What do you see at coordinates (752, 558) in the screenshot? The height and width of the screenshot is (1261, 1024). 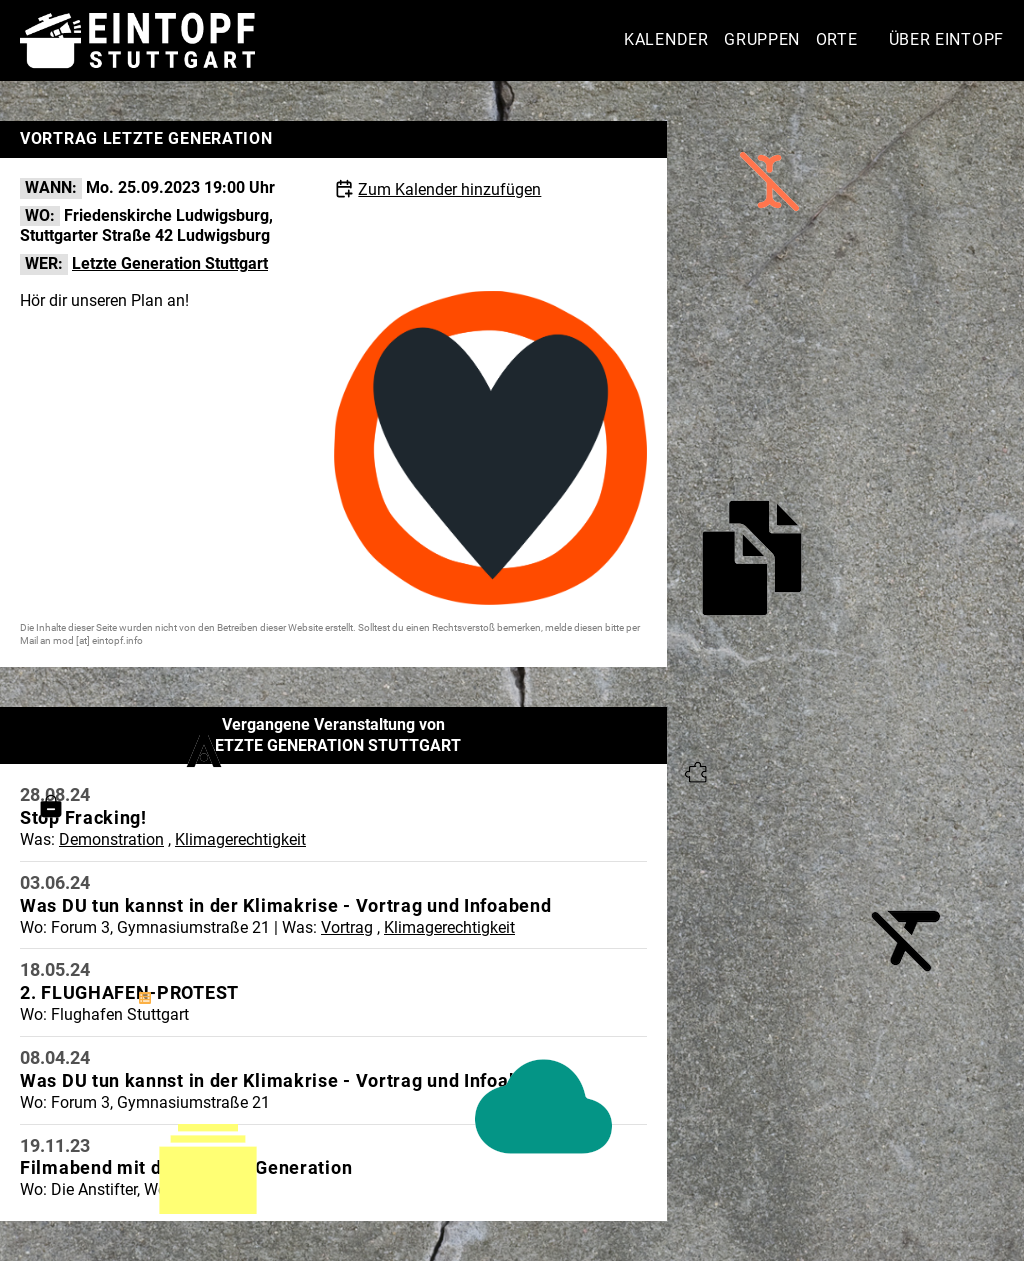 I see `view all documents` at bounding box center [752, 558].